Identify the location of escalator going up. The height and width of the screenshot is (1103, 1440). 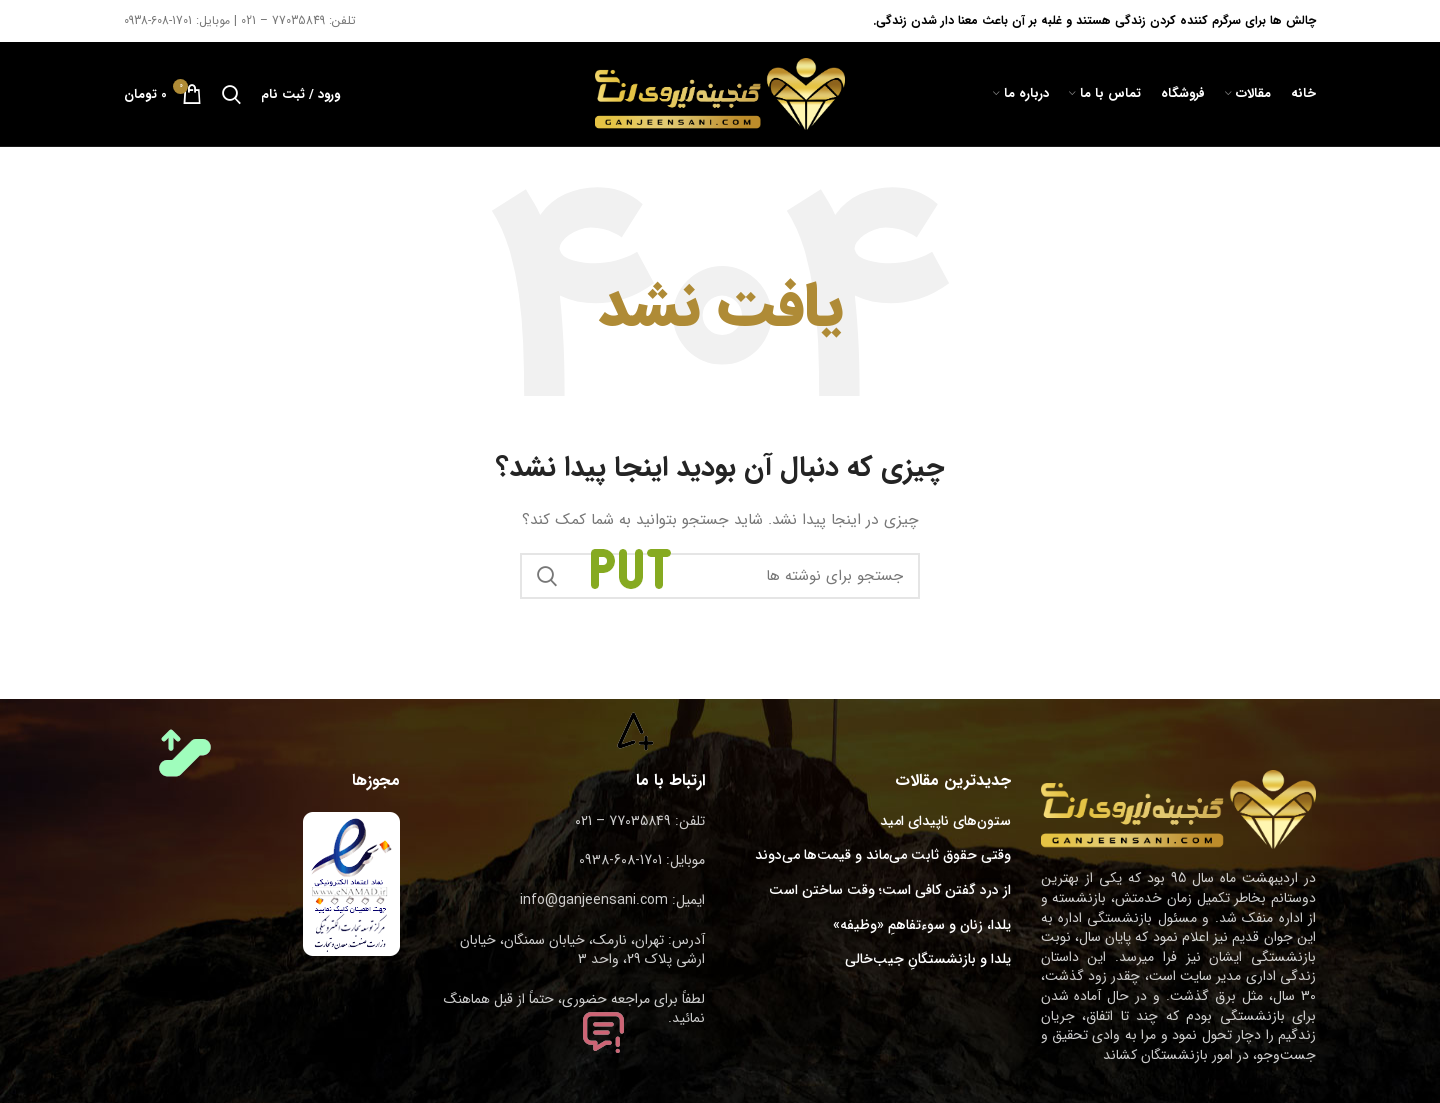
(185, 753).